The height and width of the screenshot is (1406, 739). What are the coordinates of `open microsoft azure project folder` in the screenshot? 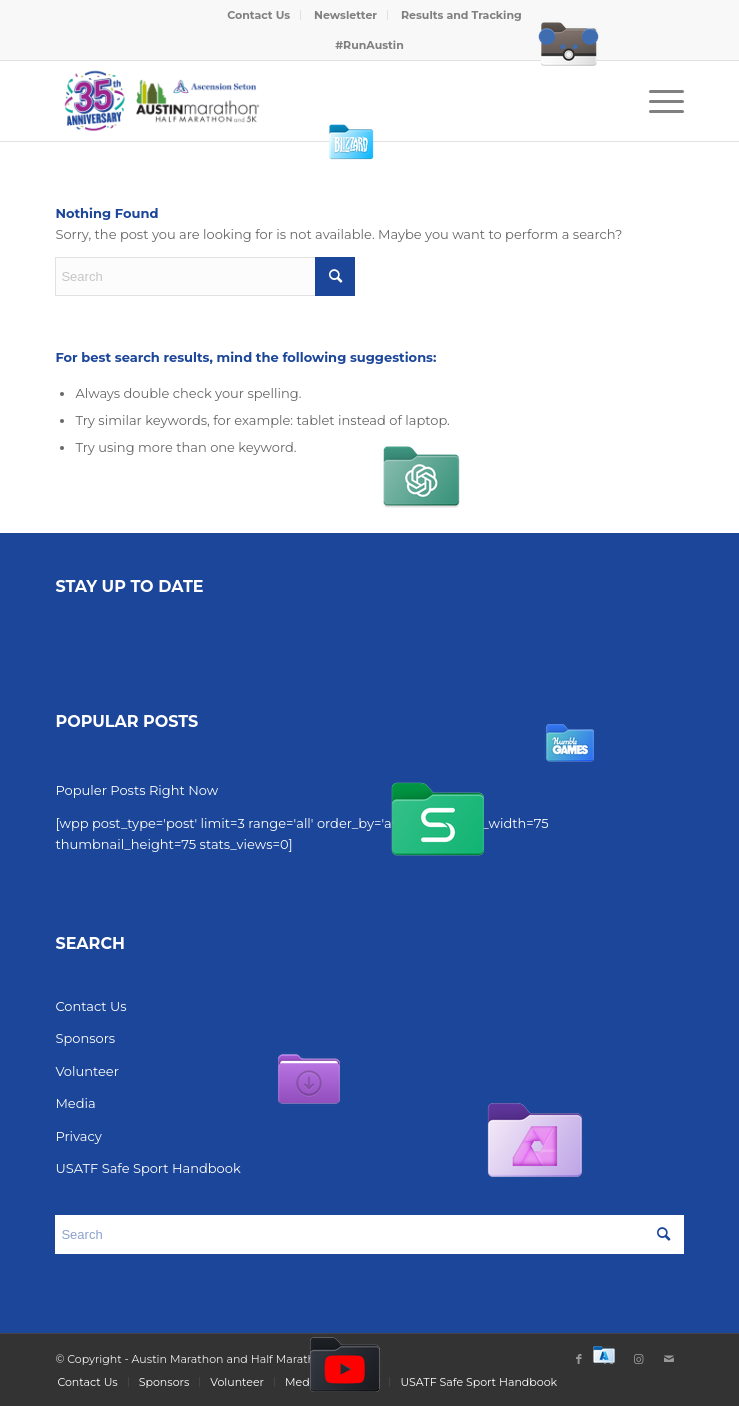 It's located at (604, 1355).